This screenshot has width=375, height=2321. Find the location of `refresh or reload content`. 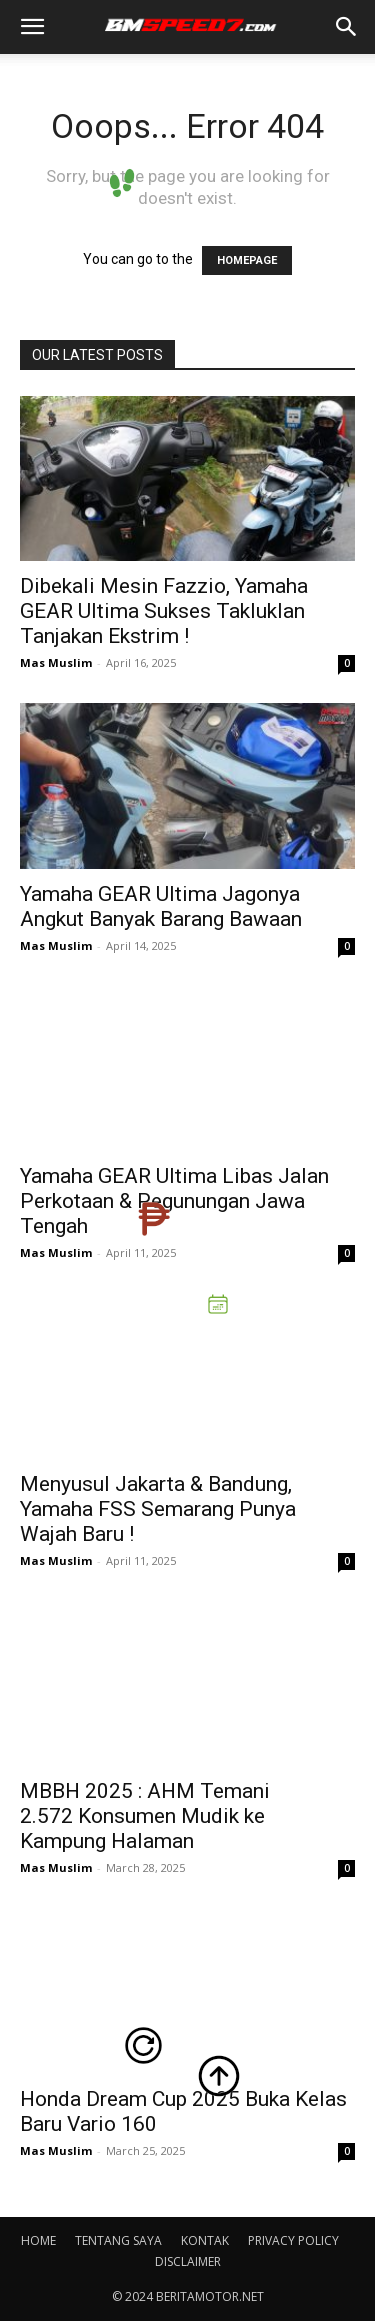

refresh or reload content is located at coordinates (143, 2045).